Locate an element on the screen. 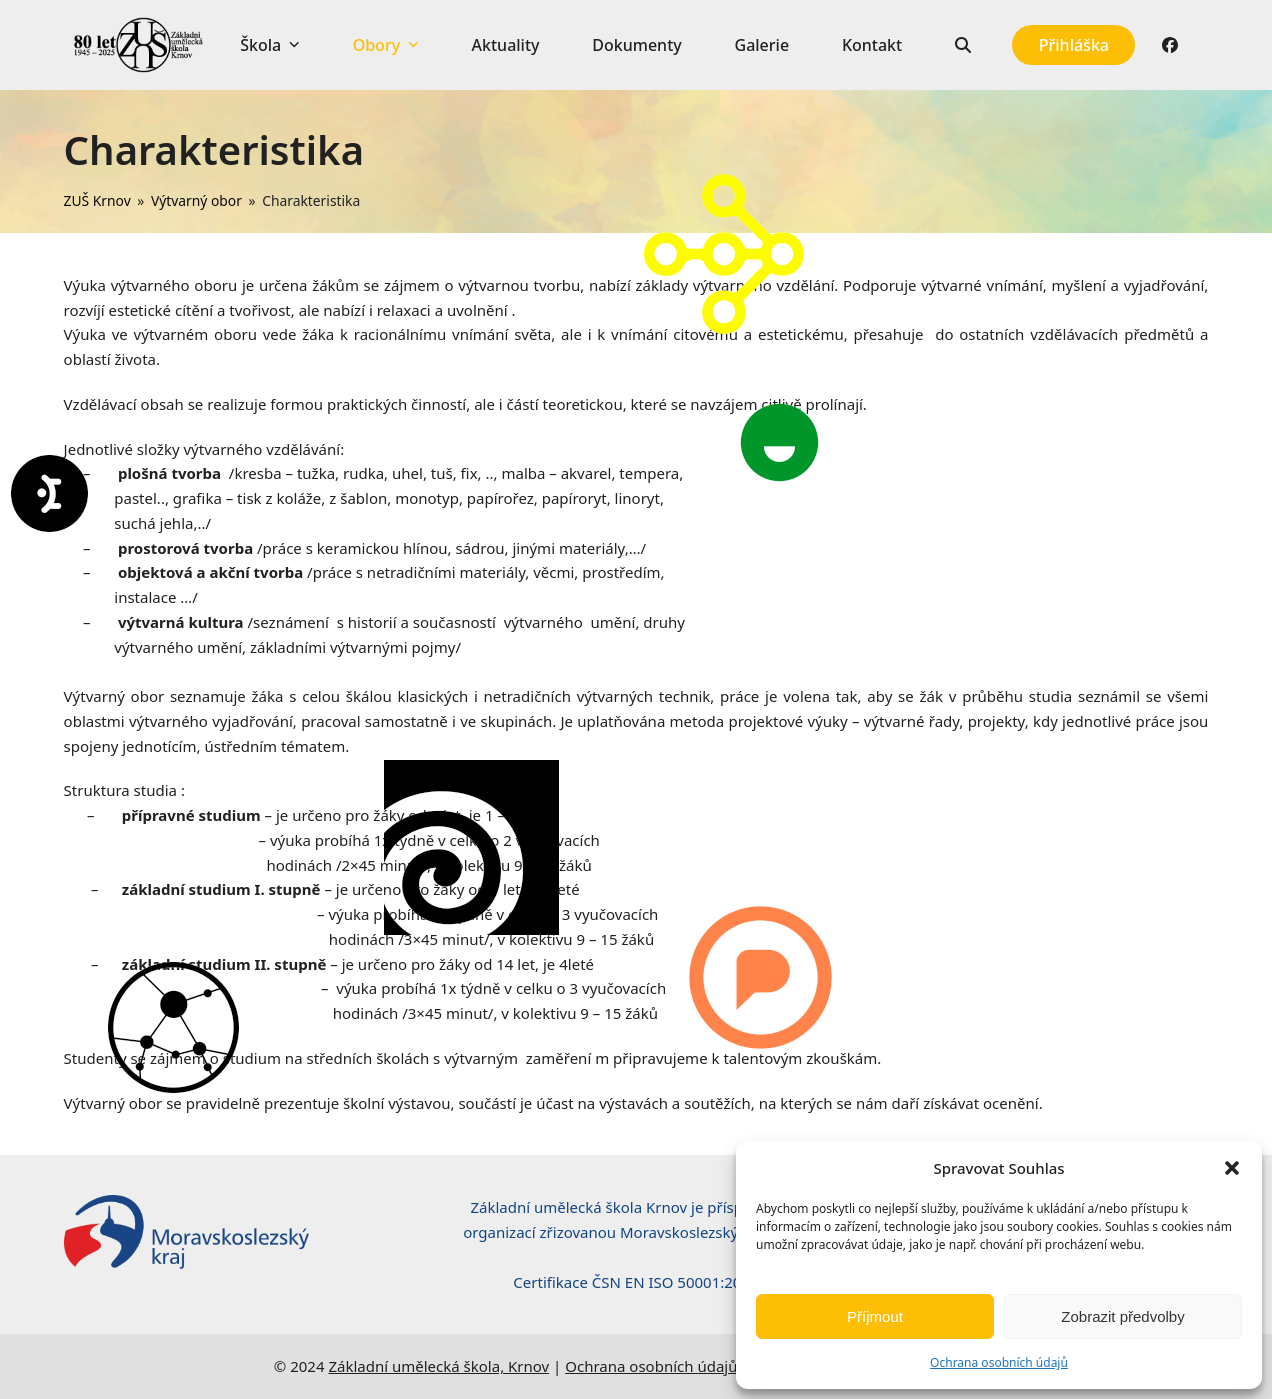 The height and width of the screenshot is (1399, 1272). aiohttp python library logo is located at coordinates (173, 1027).